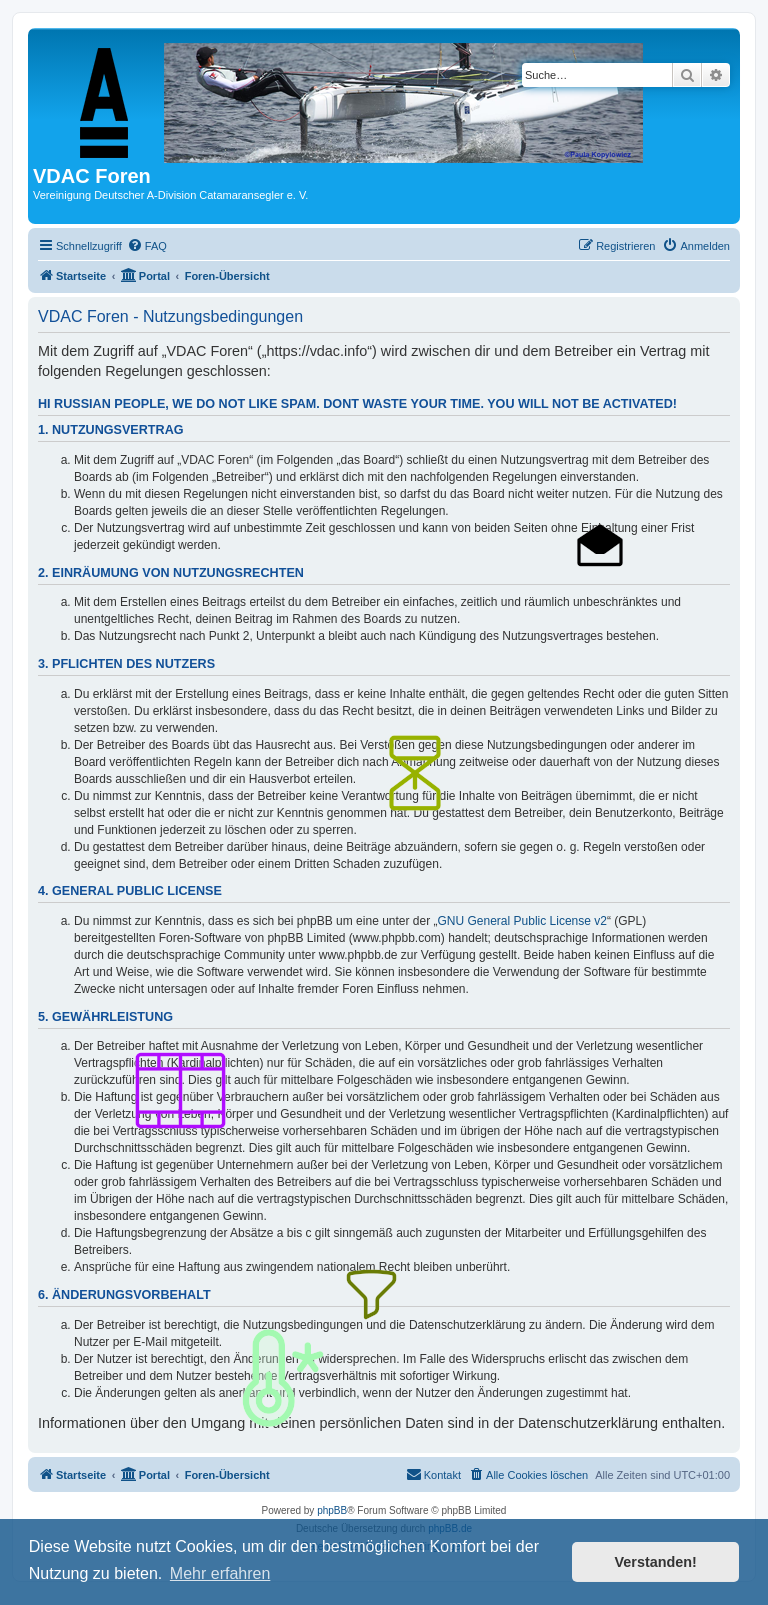  I want to click on filter or sort content, so click(371, 1294).